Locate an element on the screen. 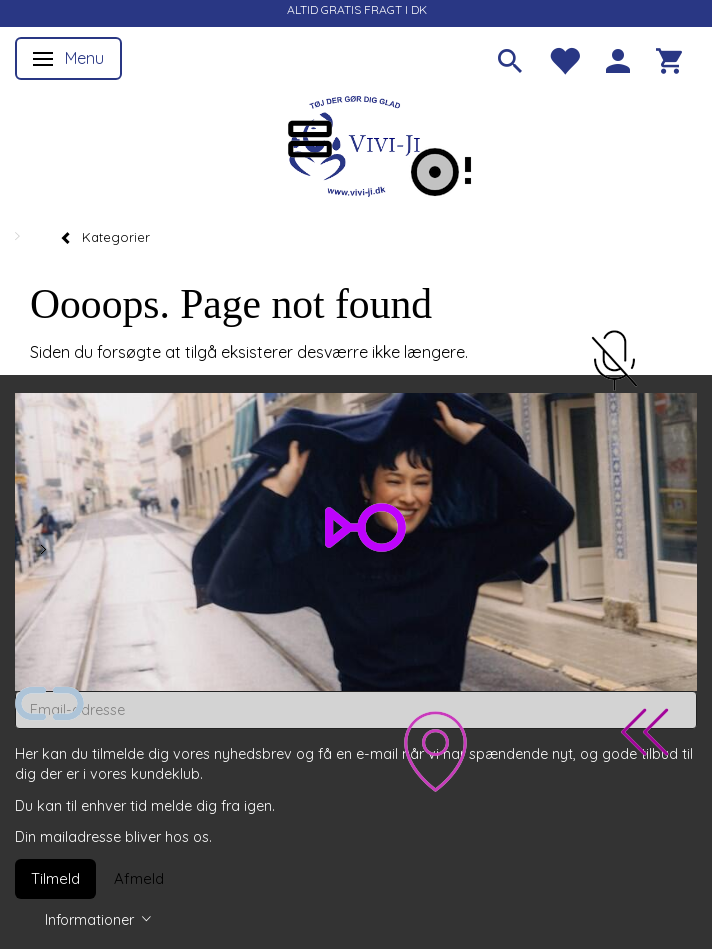 This screenshot has width=712, height=949. mute your microphone is located at coordinates (614, 359).